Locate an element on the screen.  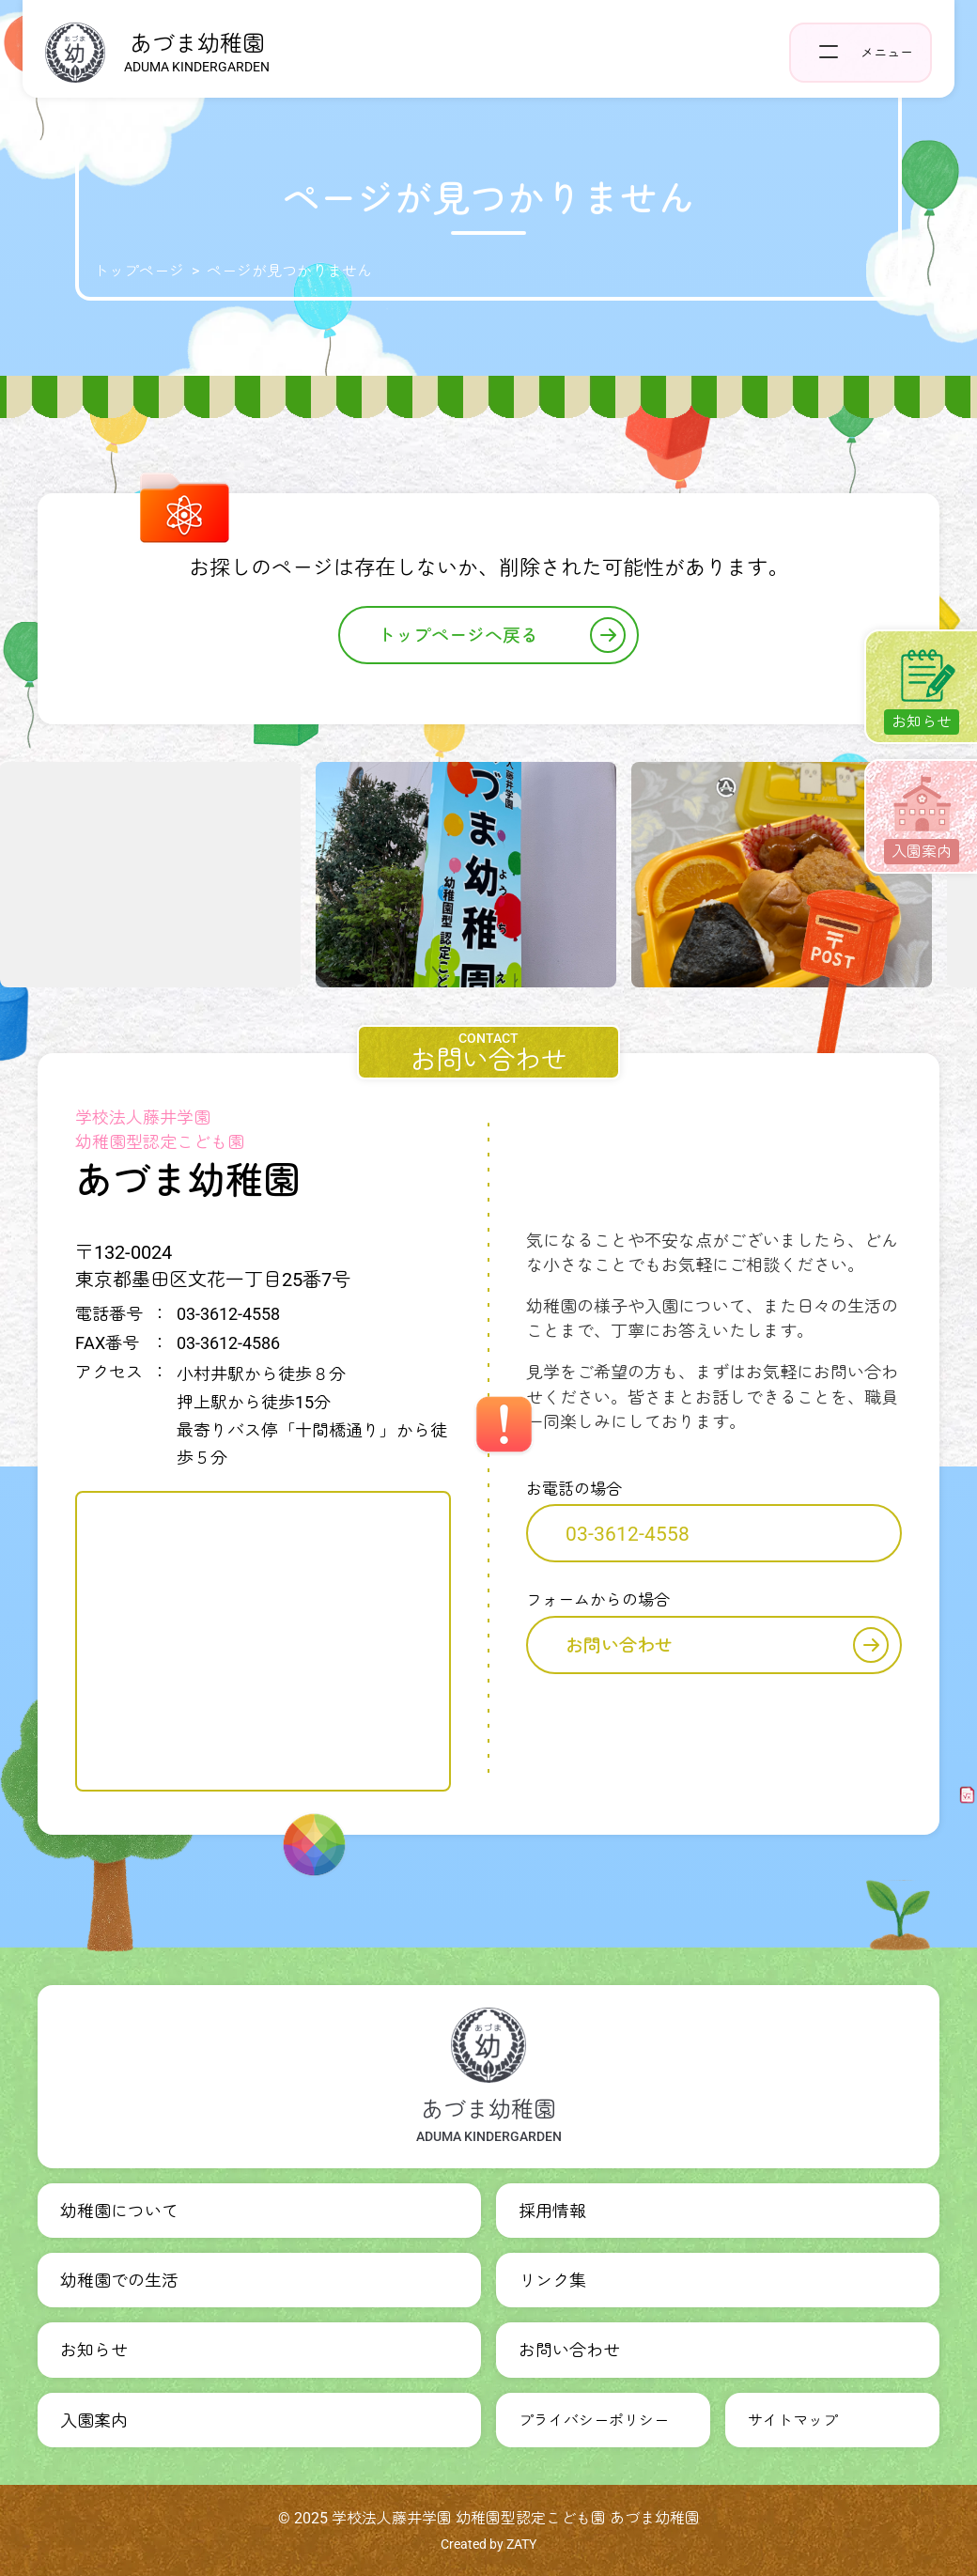
indicates an error has occurred is located at coordinates (504, 1425).